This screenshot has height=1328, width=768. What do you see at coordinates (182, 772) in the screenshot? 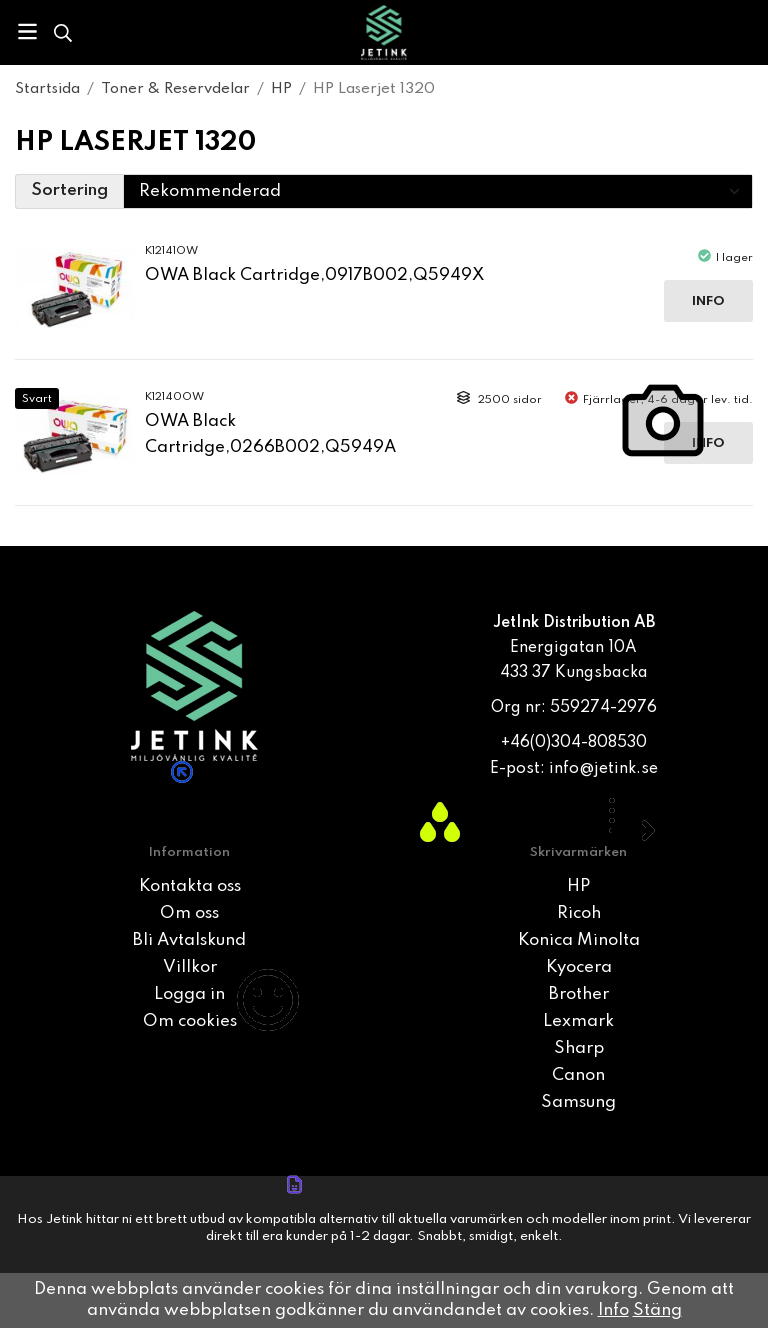
I see `navigate back to previous screen` at bounding box center [182, 772].